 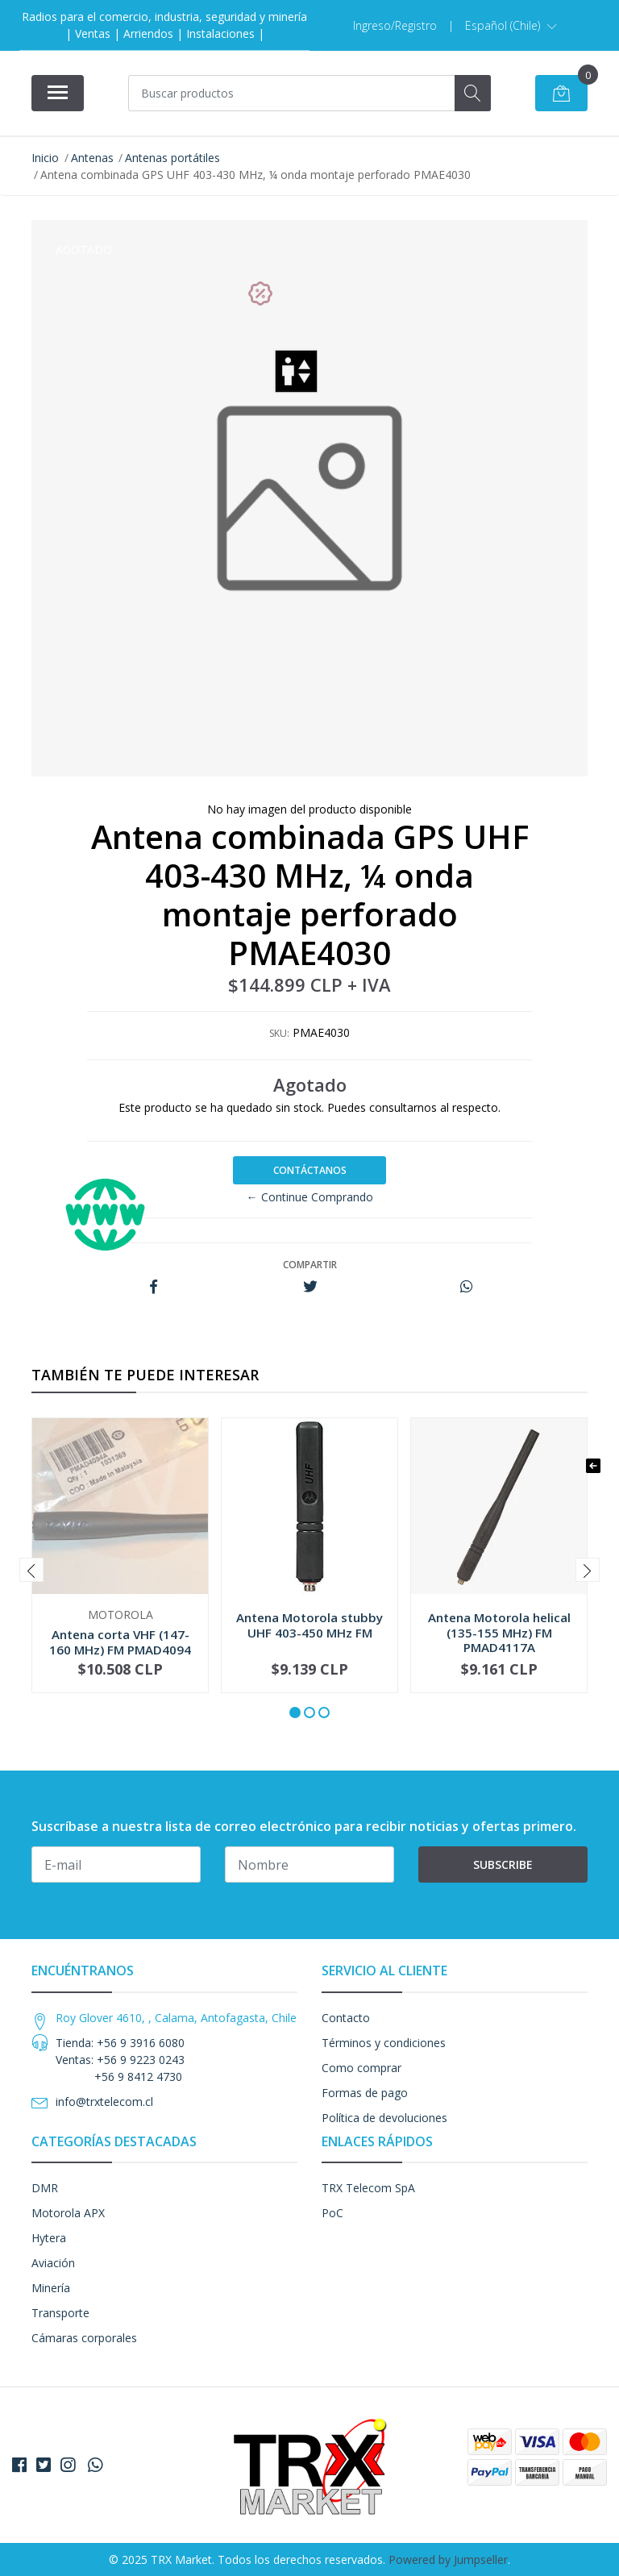 What do you see at coordinates (296, 371) in the screenshot?
I see `indicates elevator access available` at bounding box center [296, 371].